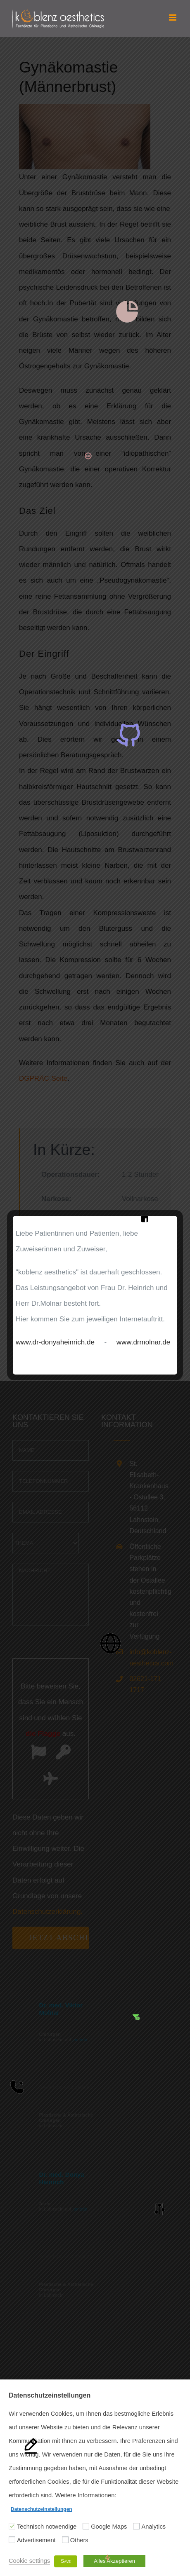 The image size is (190, 2576). I want to click on switch to global or international settings, so click(110, 1643).